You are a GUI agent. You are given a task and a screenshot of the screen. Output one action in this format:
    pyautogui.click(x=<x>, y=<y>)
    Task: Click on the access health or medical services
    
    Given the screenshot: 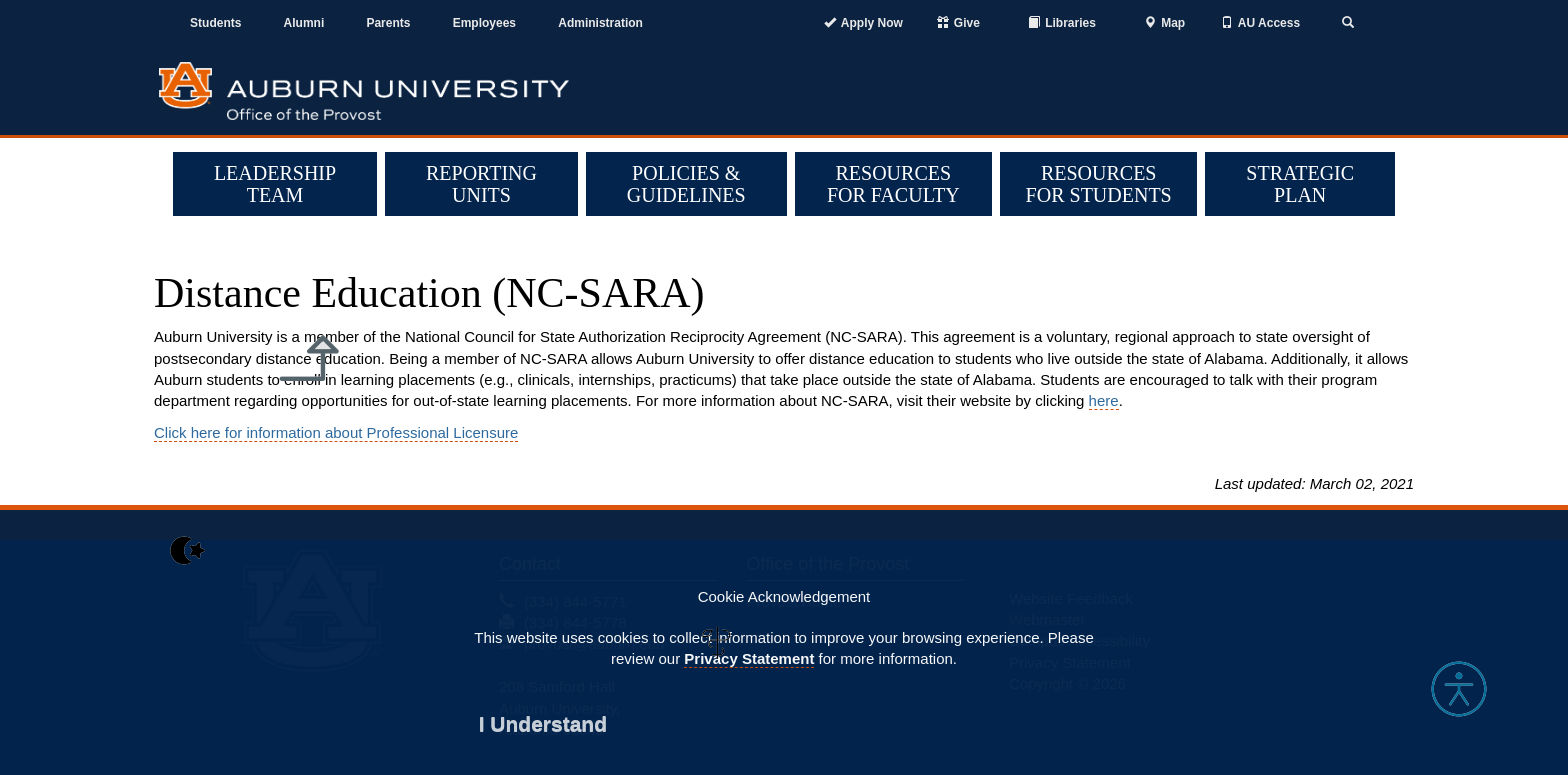 What is the action you would take?
    pyautogui.click(x=717, y=642)
    